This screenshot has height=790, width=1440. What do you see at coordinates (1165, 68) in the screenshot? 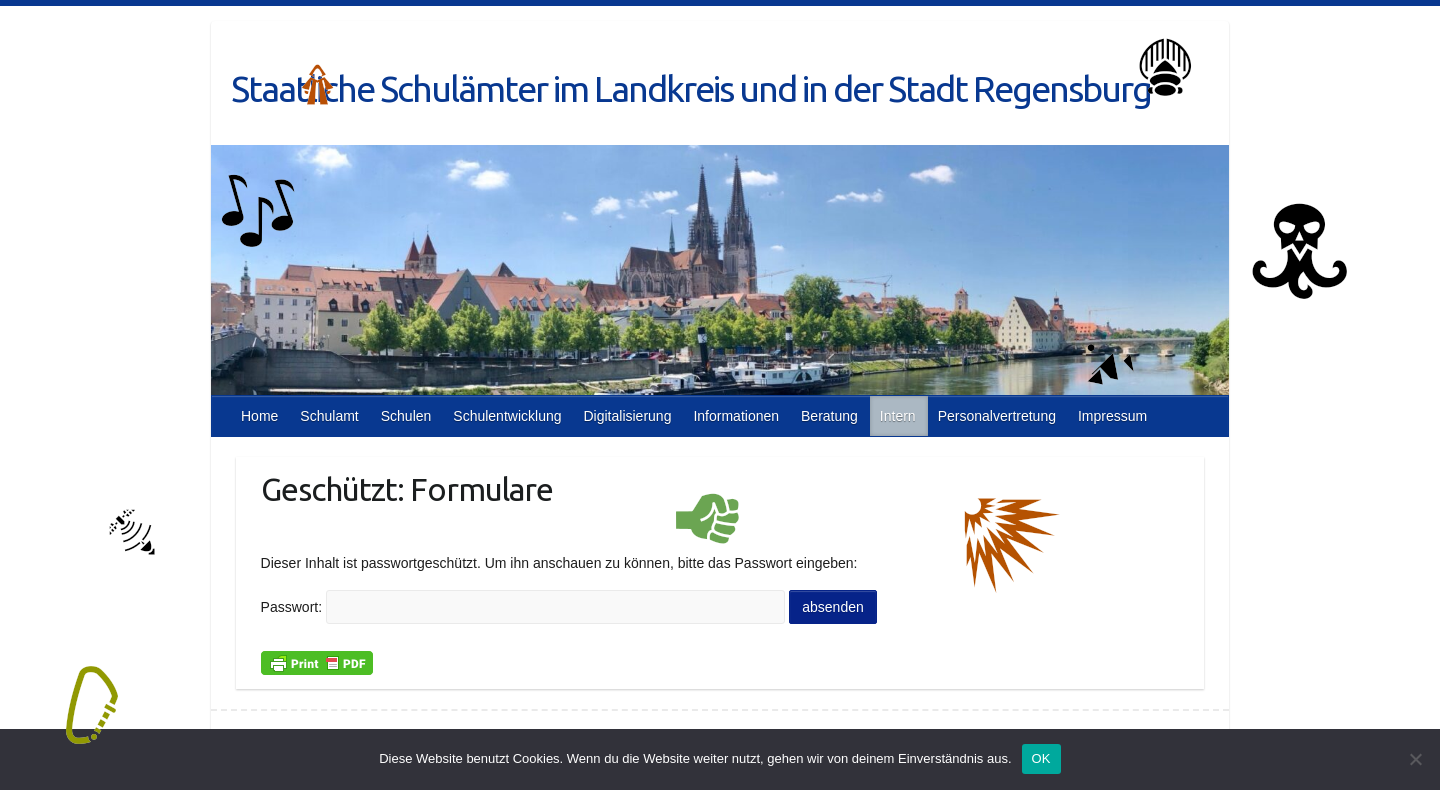
I see `represents a beetle or insect creature in a game interface` at bounding box center [1165, 68].